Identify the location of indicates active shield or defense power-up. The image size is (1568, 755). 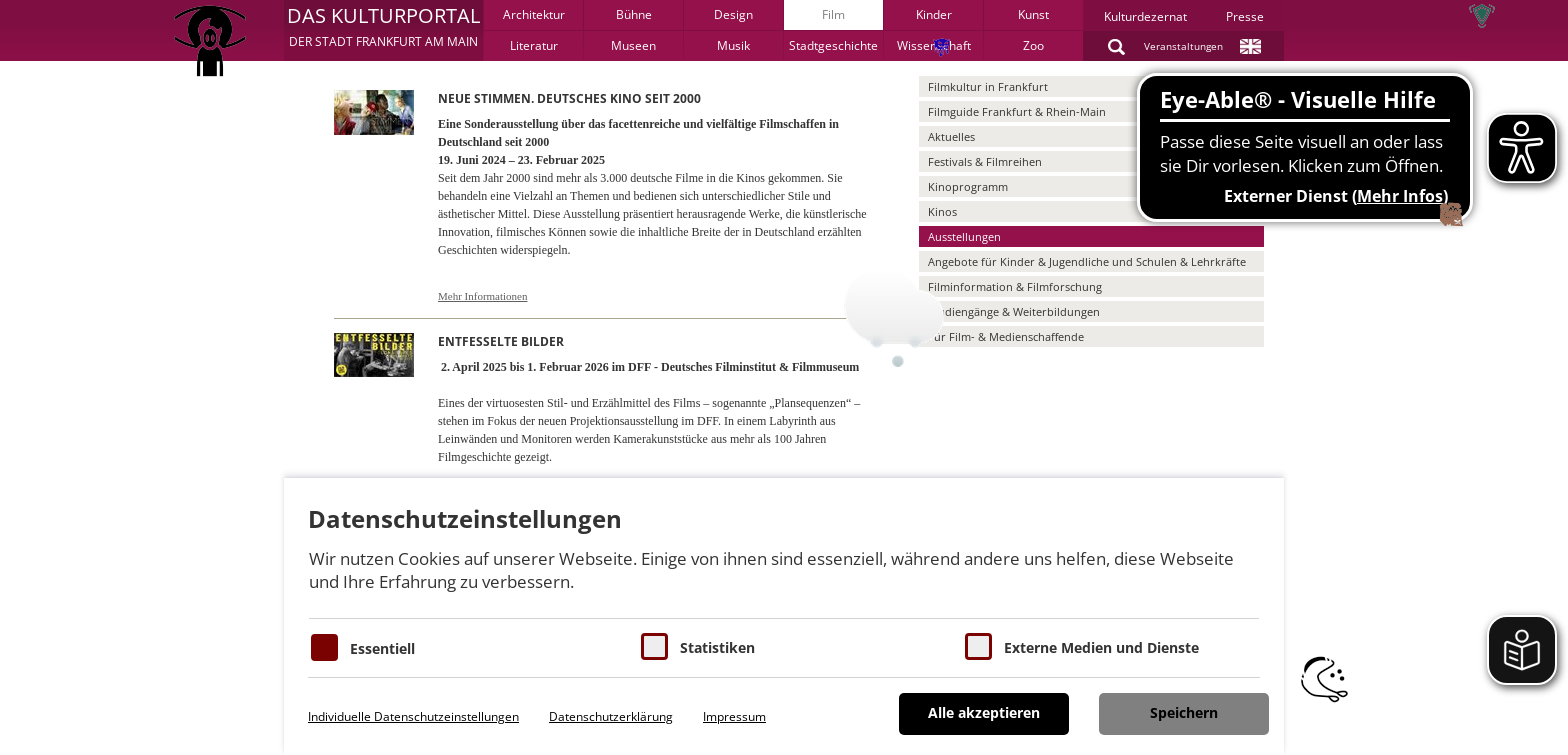
(1482, 15).